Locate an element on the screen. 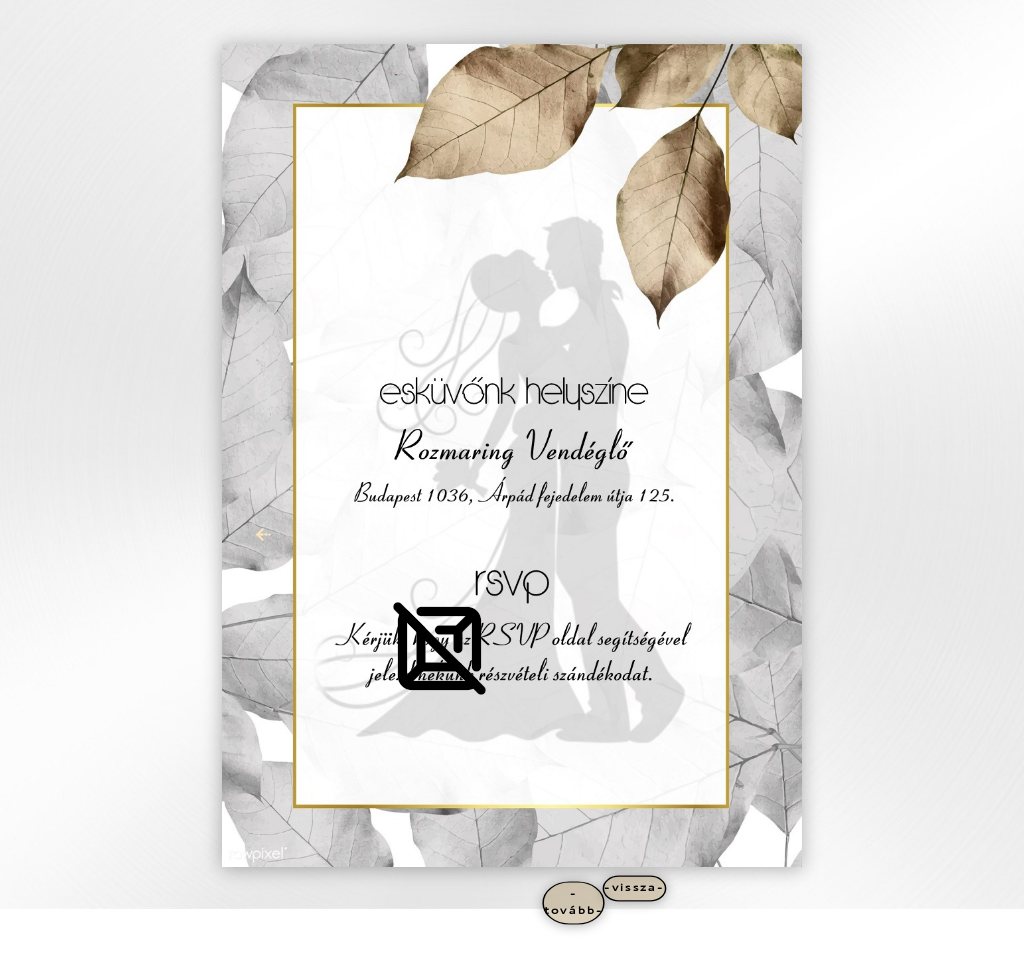 This screenshot has height=962, width=1024. go back with unsaved progress is located at coordinates (263, 534).